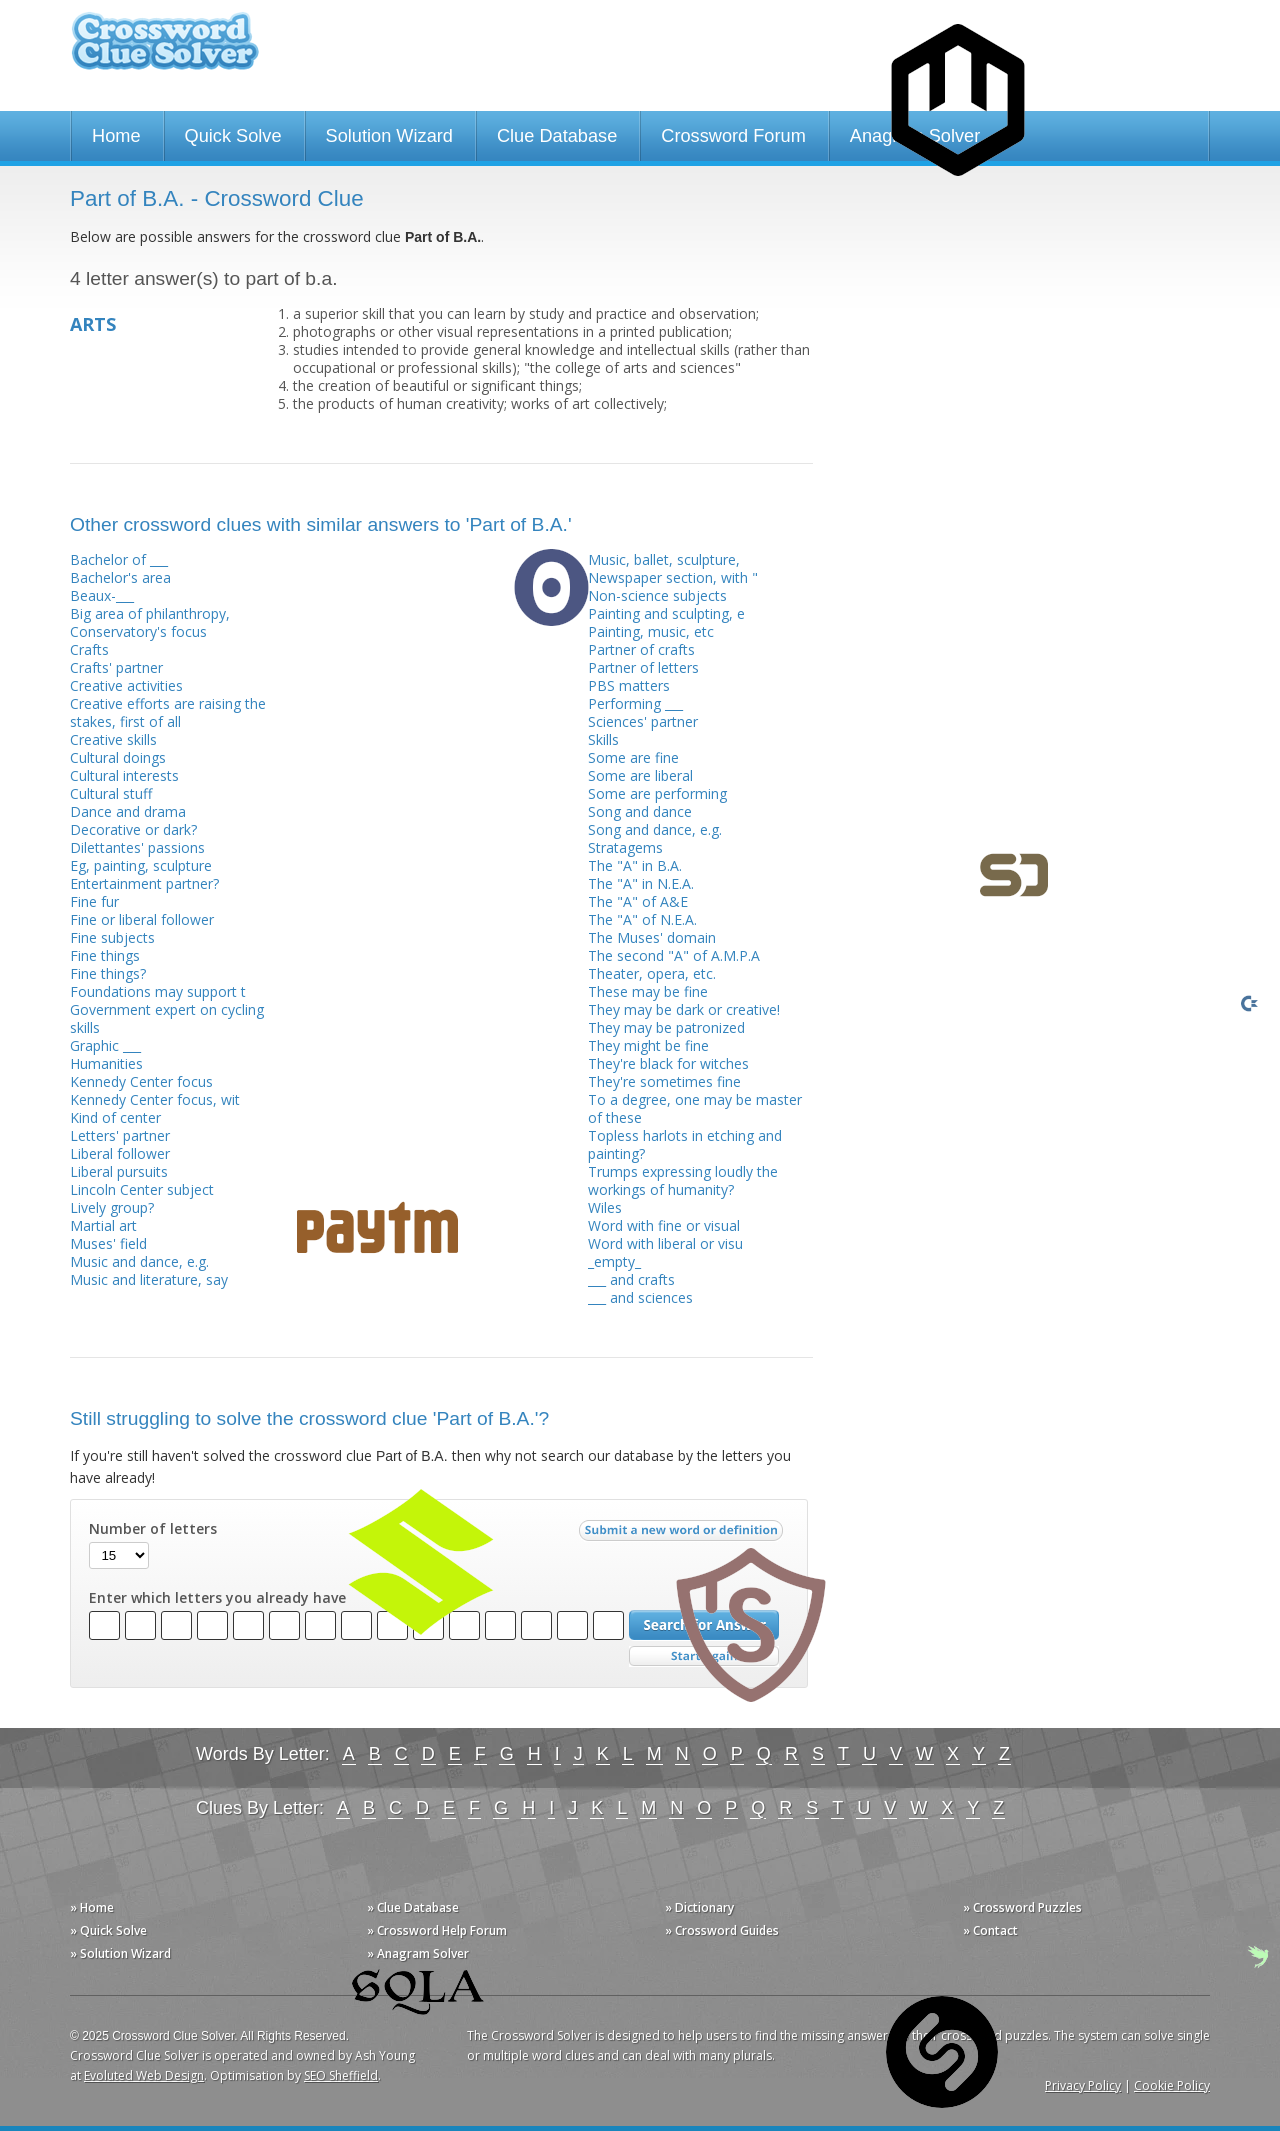 The height and width of the screenshot is (2131, 1280). What do you see at coordinates (751, 1625) in the screenshot?
I see `songoda brand logo` at bounding box center [751, 1625].